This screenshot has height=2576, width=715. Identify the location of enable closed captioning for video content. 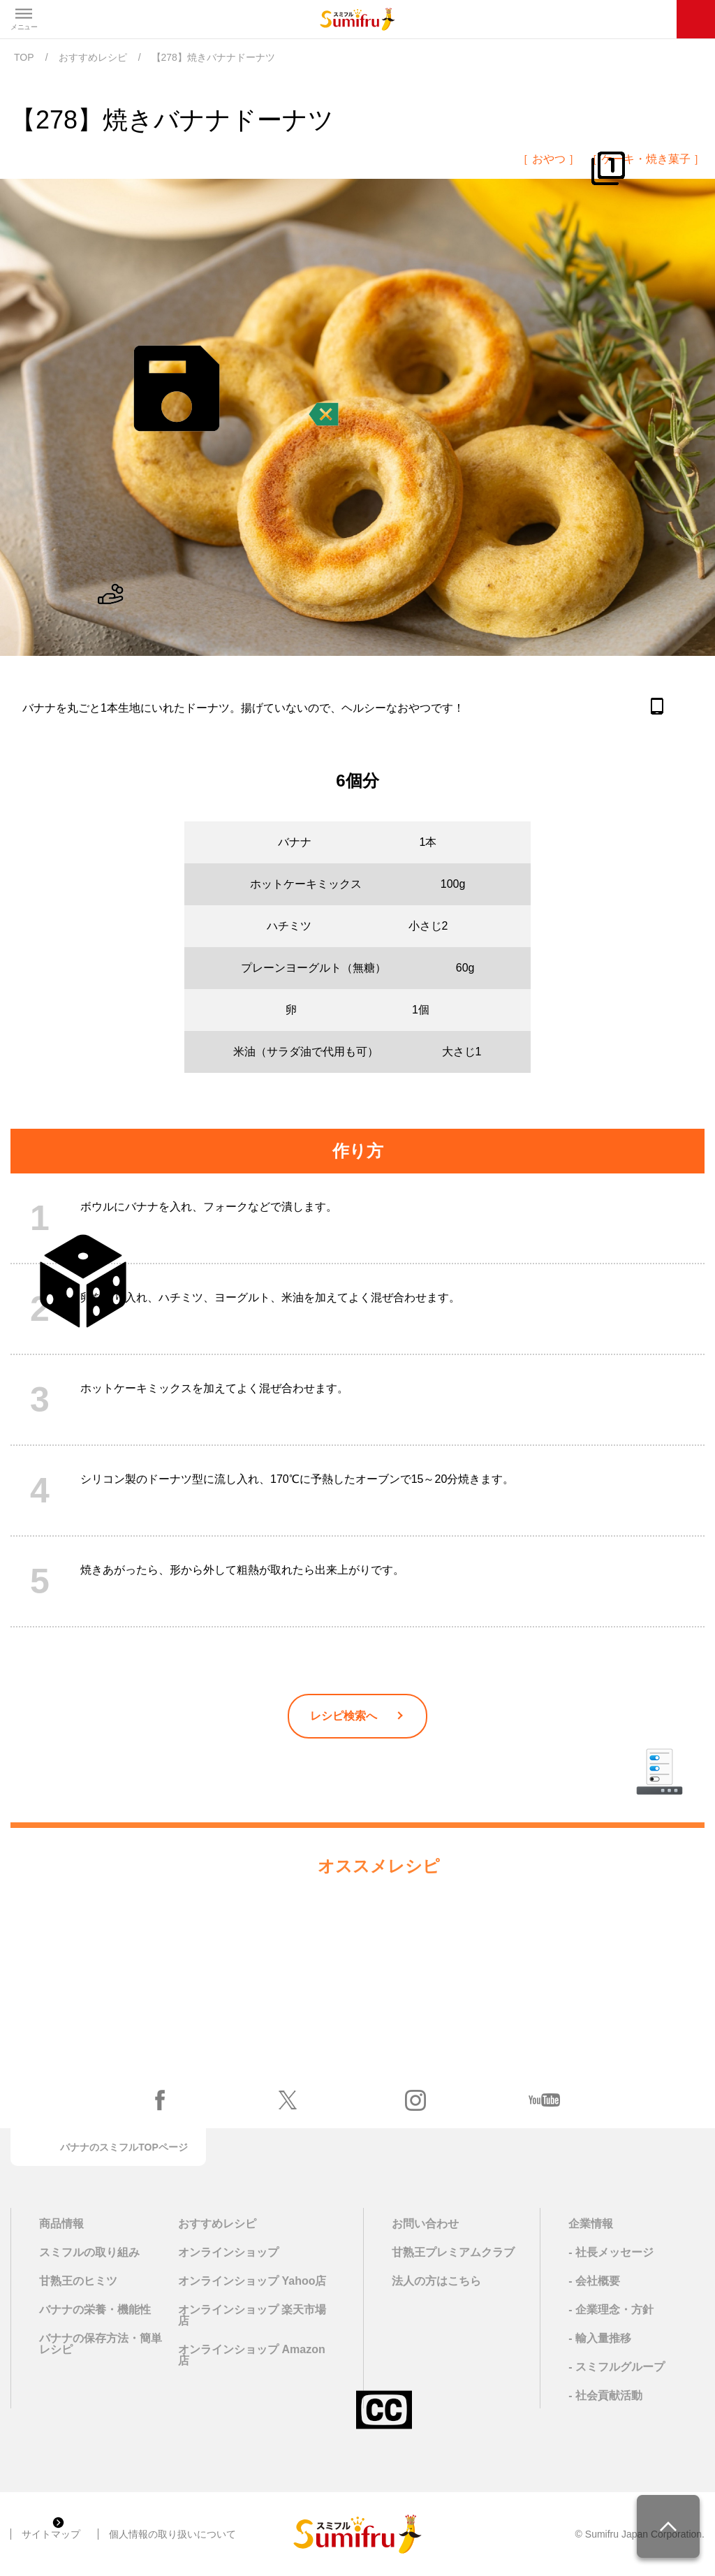
(384, 2410).